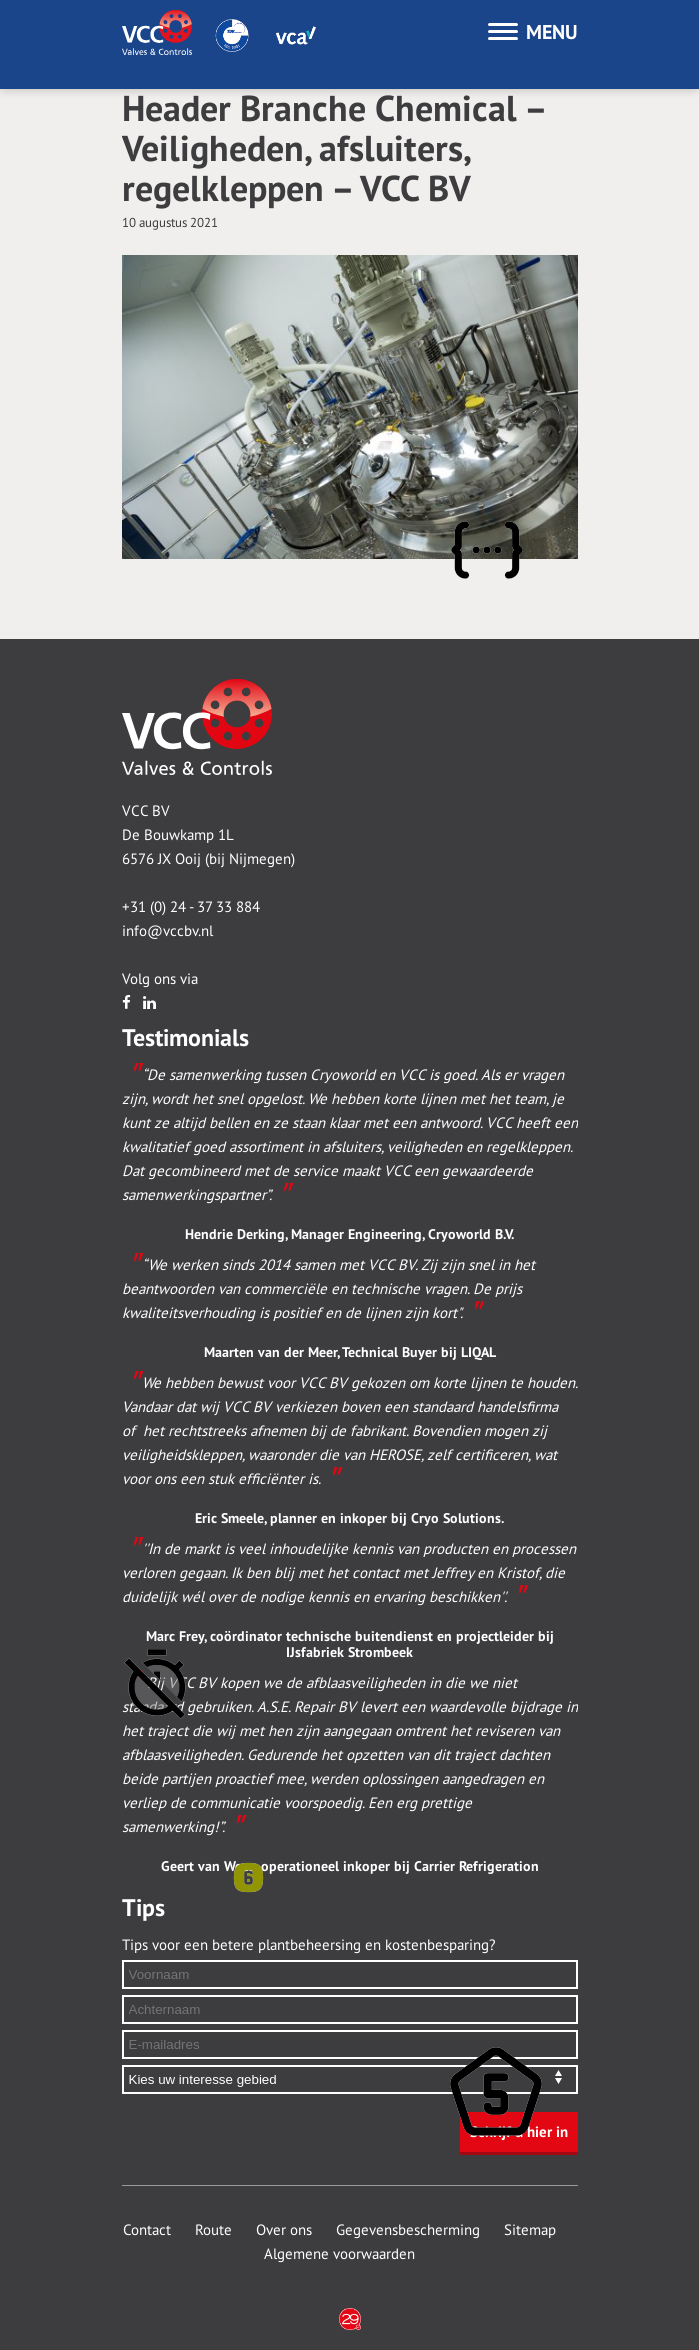  I want to click on timer is disabled or inactive, so click(157, 1684).